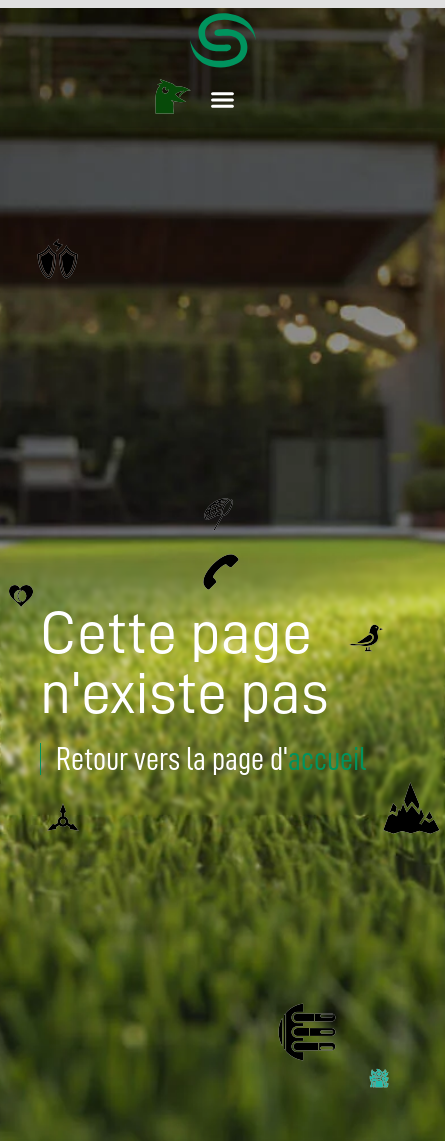  Describe the element at coordinates (366, 638) in the screenshot. I see `indicates a beach or coastal location` at that location.